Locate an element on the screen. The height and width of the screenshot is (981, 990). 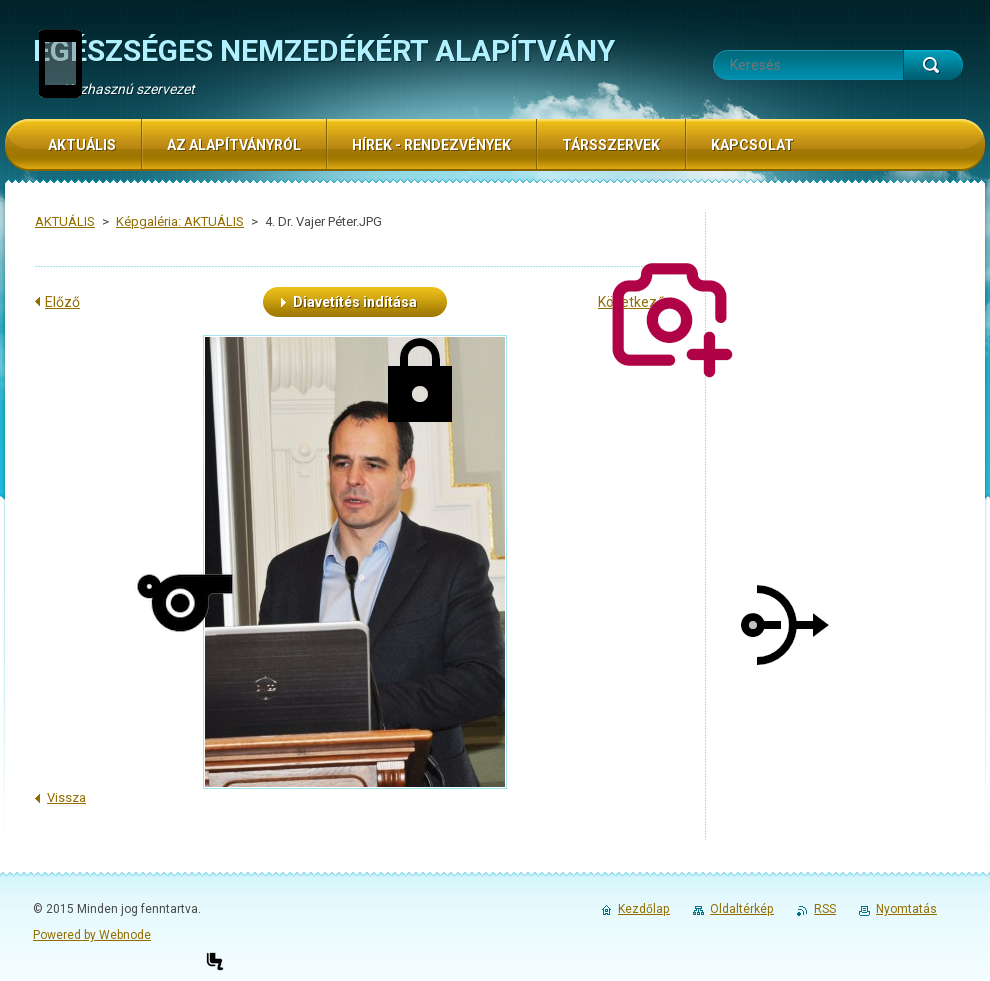
indicates reduced legroom seating option is located at coordinates (215, 961).